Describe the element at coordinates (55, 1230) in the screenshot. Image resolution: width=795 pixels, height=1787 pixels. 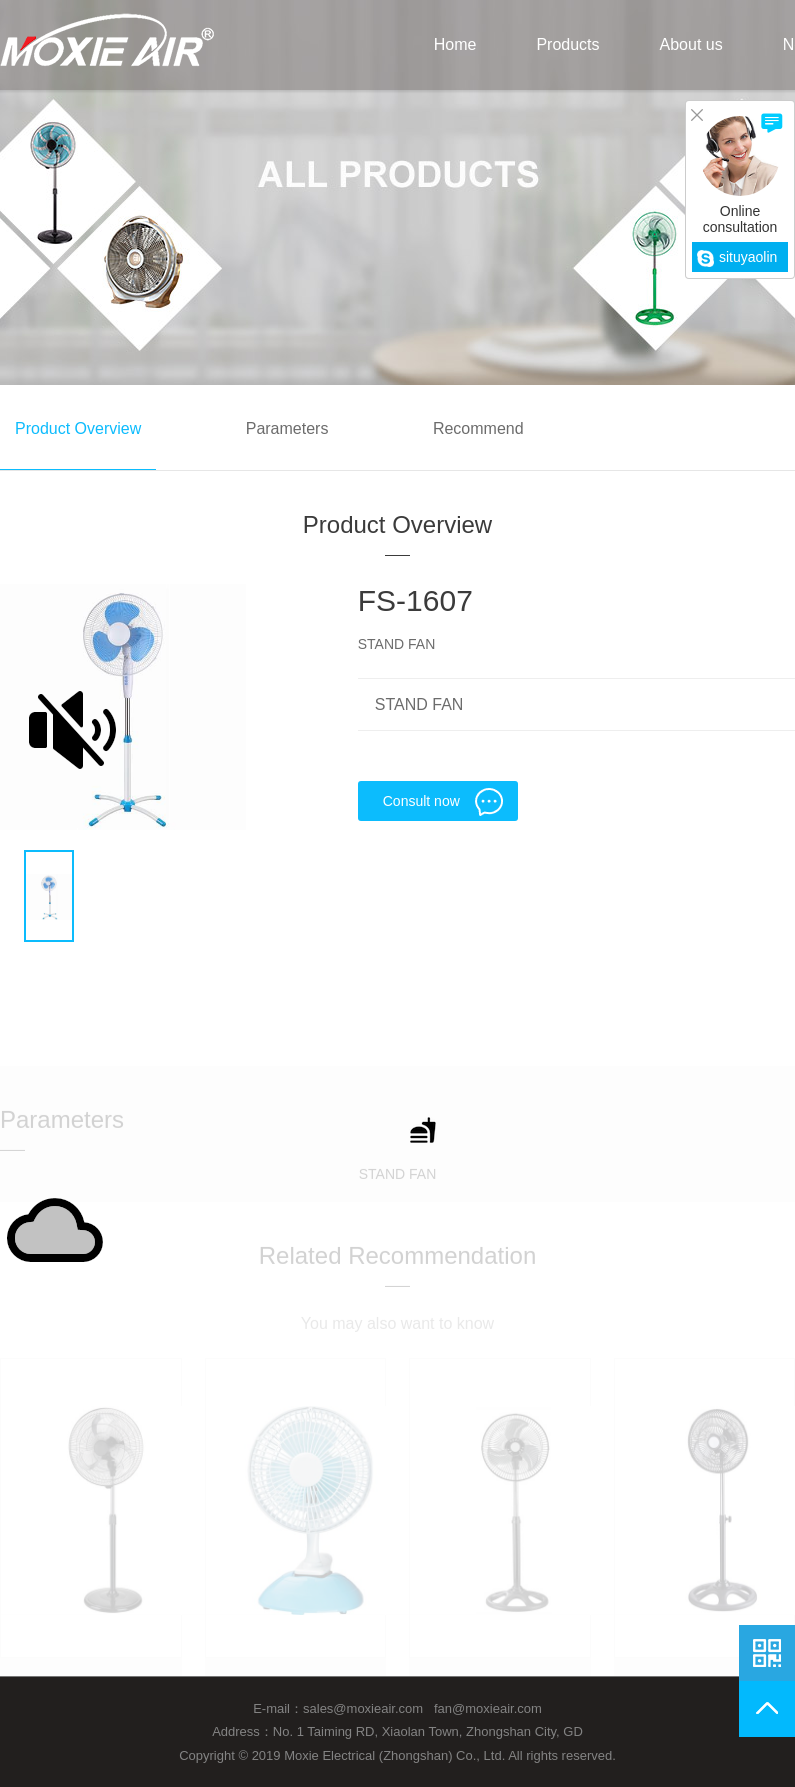
I see `access cloud storage` at that location.